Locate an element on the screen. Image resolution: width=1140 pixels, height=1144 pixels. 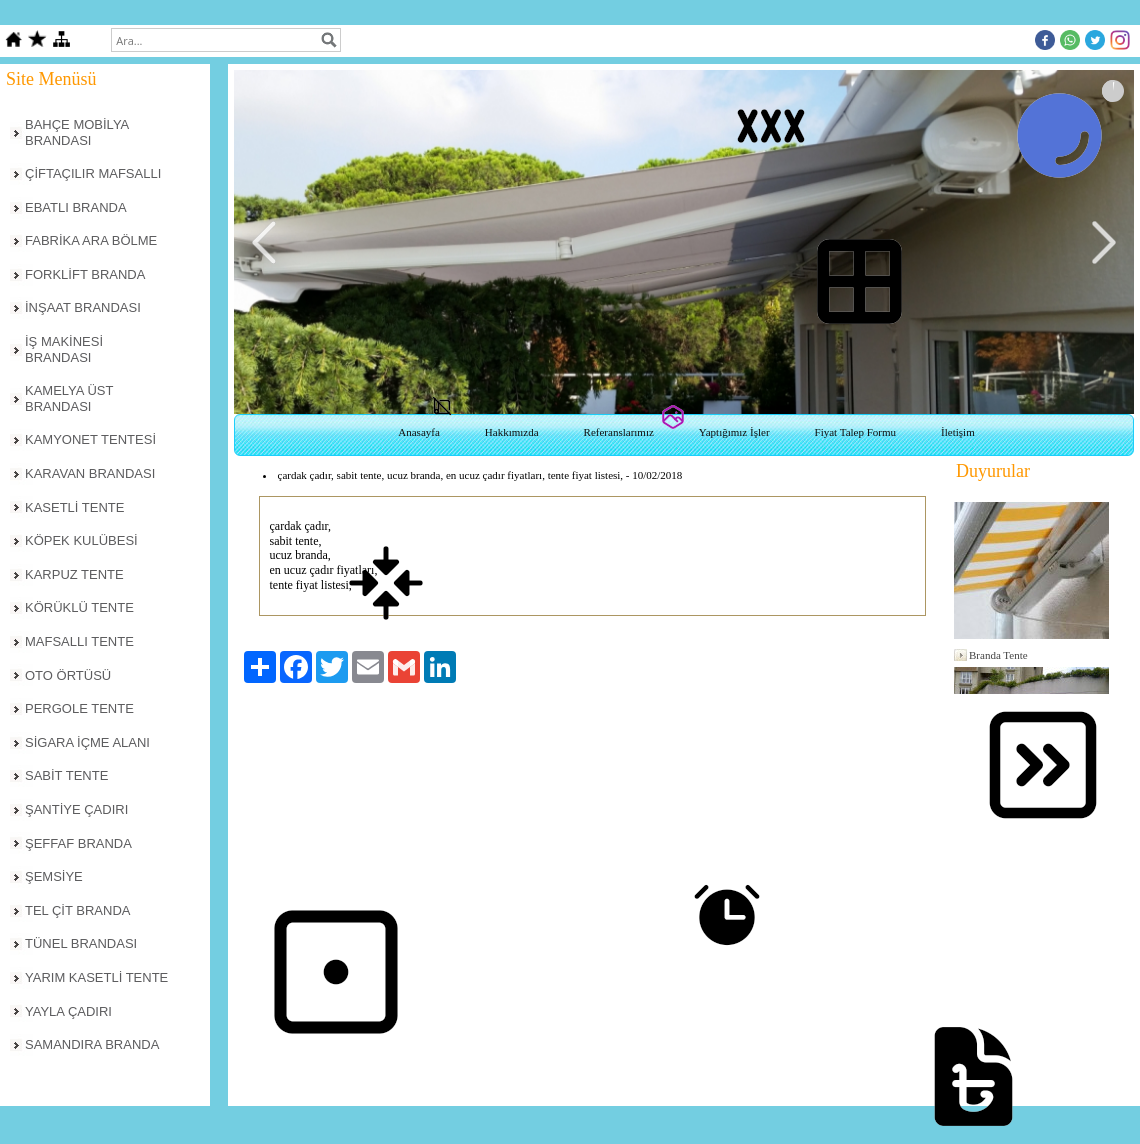
view bangladeshi taka financial document is located at coordinates (973, 1076).